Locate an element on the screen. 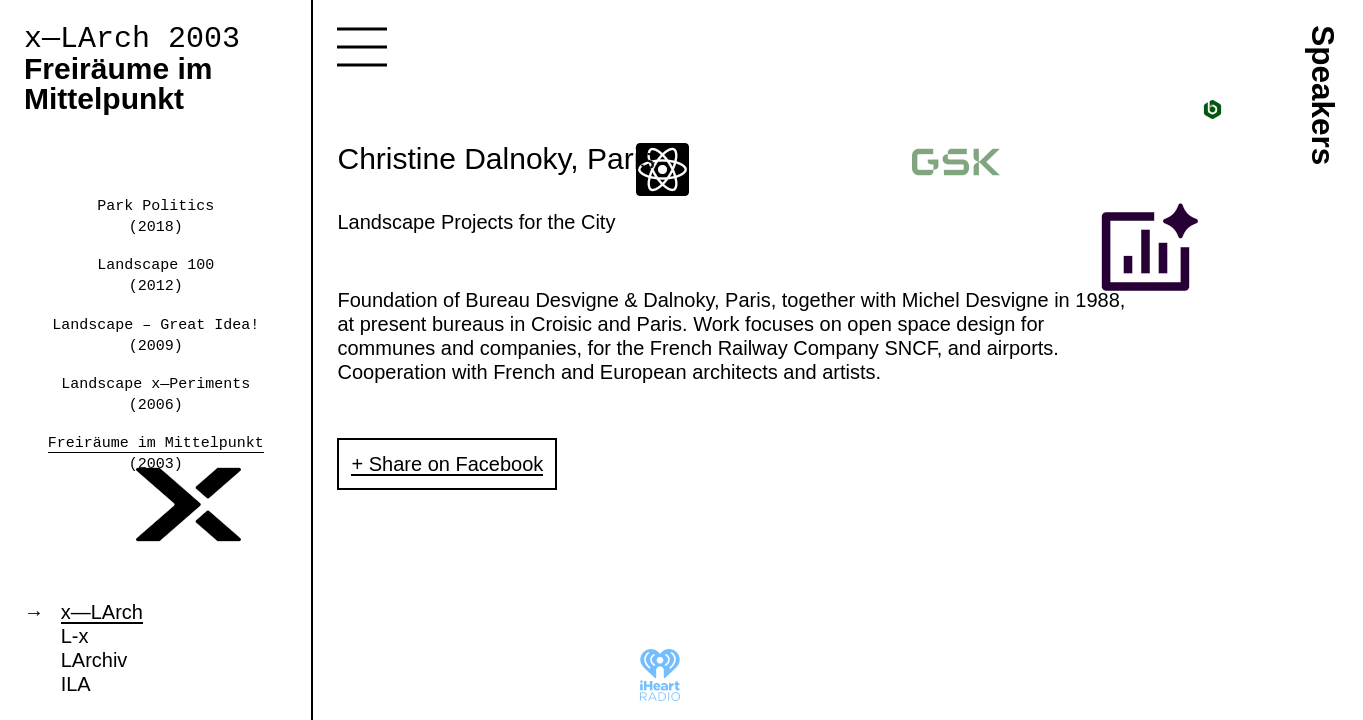 The width and height of the screenshot is (1363, 720). GSK (GlaxoSmithKline) company logo is located at coordinates (956, 162).